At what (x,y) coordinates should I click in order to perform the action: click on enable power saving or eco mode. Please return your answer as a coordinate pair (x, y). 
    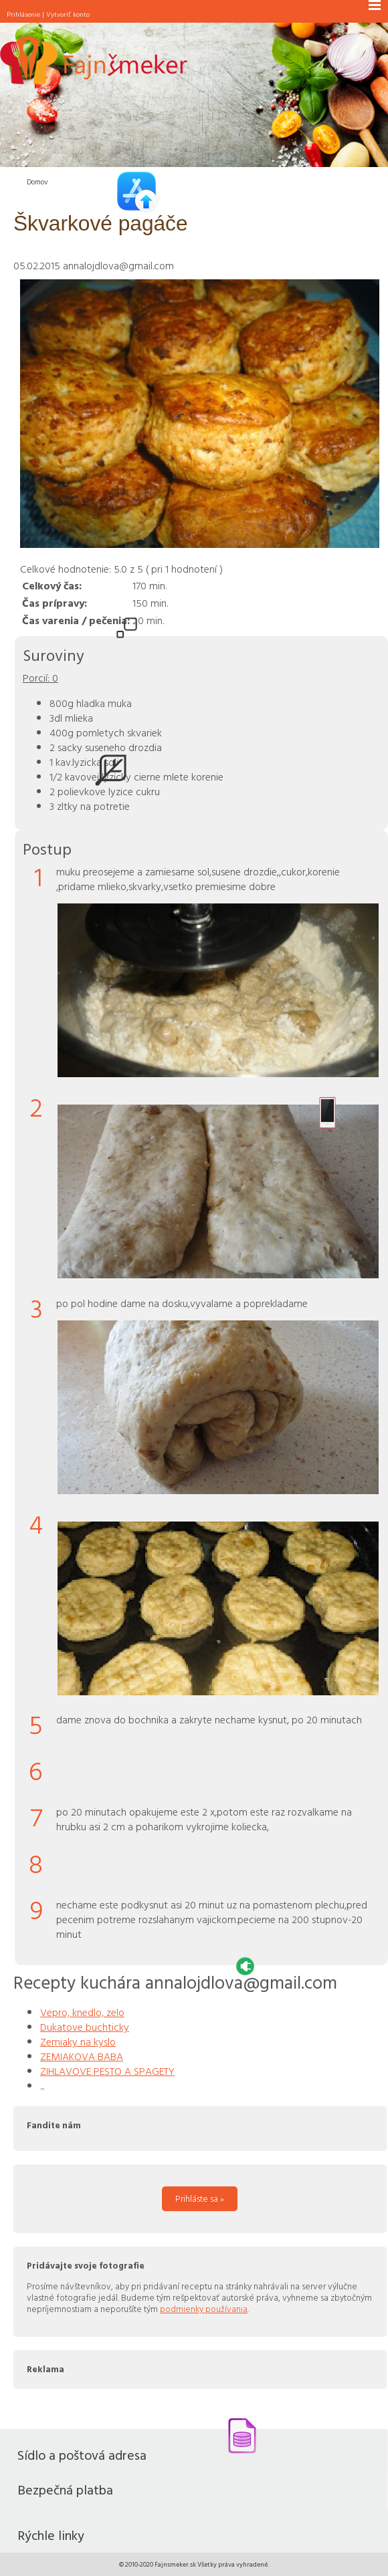
    Looking at the image, I should click on (110, 770).